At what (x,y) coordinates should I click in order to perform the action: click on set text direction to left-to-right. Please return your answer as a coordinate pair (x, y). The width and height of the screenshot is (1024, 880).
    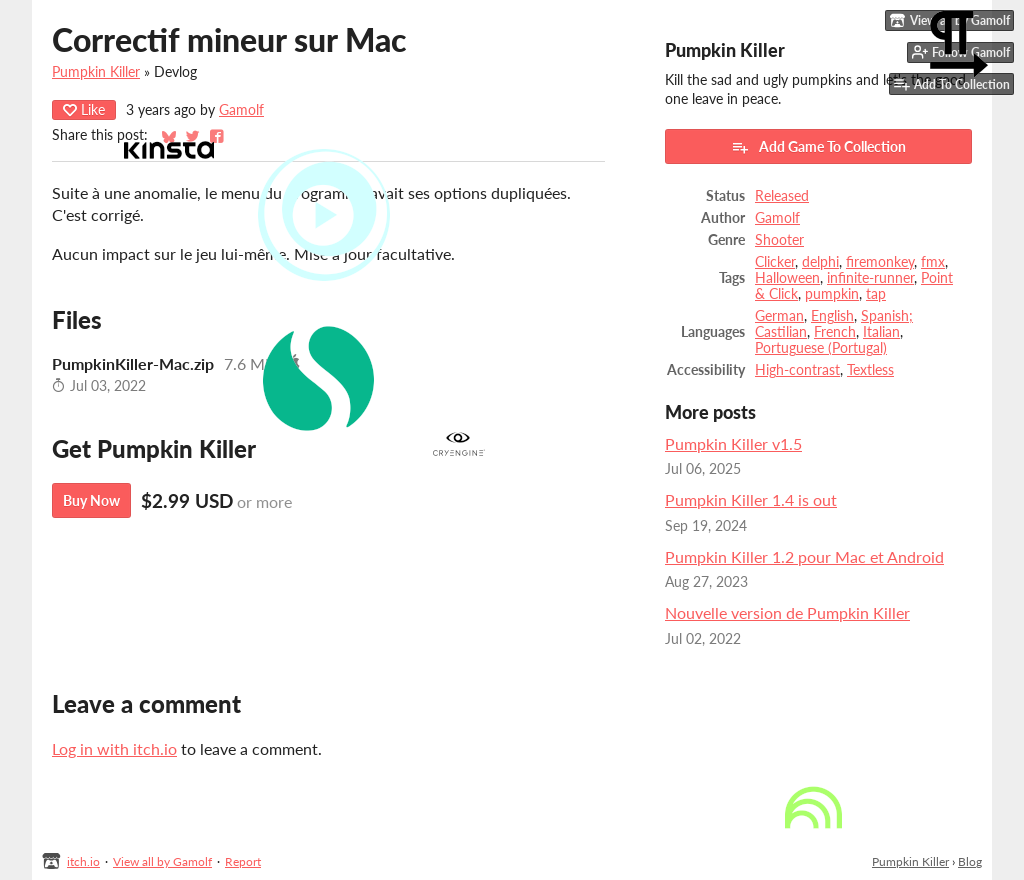
    Looking at the image, I should click on (955, 43).